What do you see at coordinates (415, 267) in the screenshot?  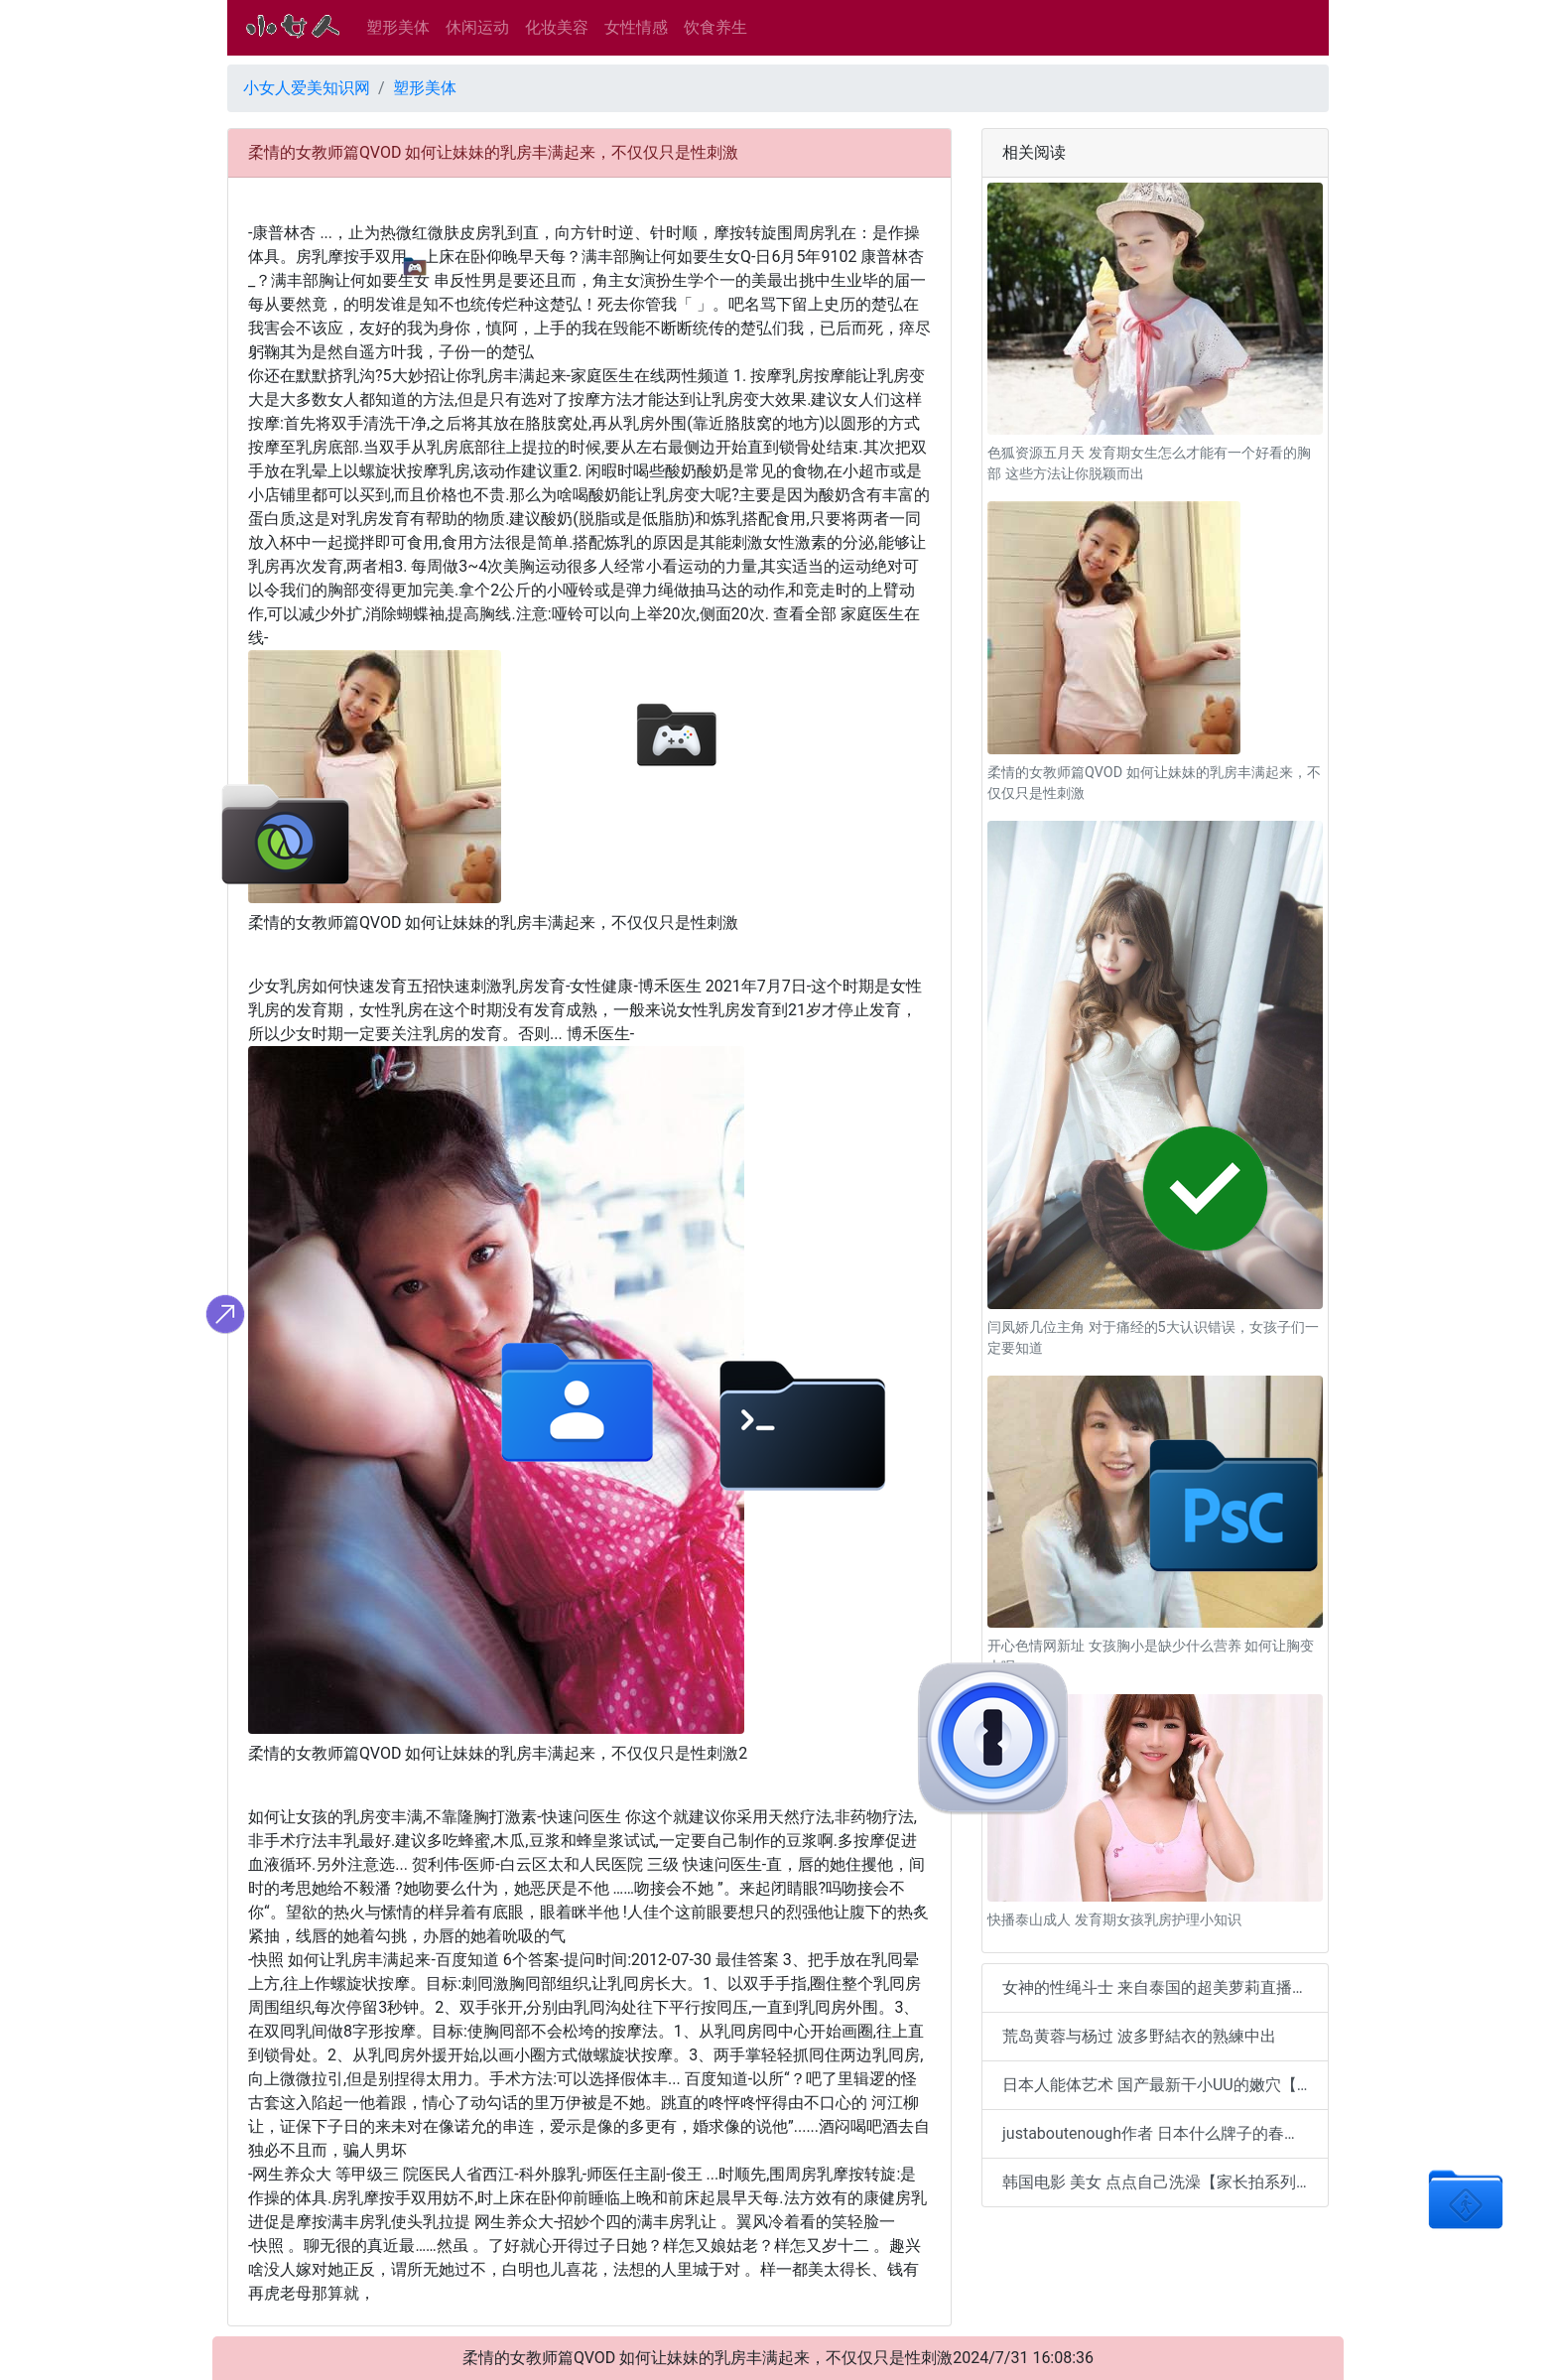 I see `open microsoft games folder` at bounding box center [415, 267].